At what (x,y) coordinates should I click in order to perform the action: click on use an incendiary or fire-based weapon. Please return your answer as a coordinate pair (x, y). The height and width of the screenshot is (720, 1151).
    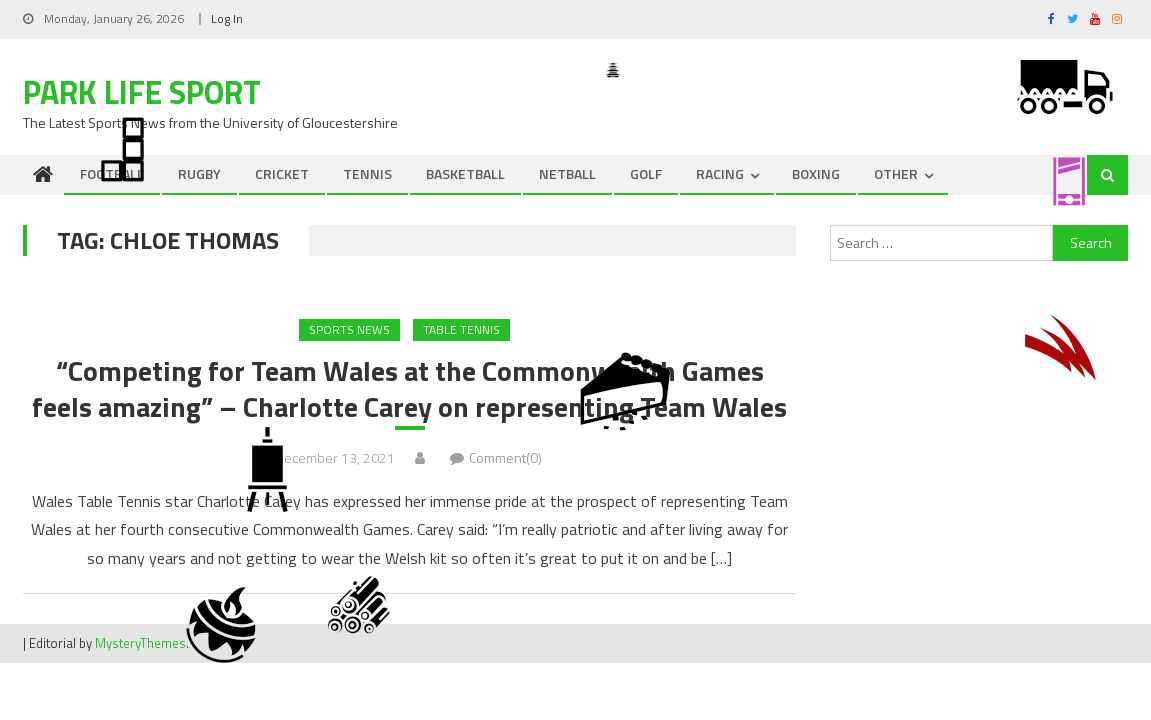
    Looking at the image, I should click on (221, 625).